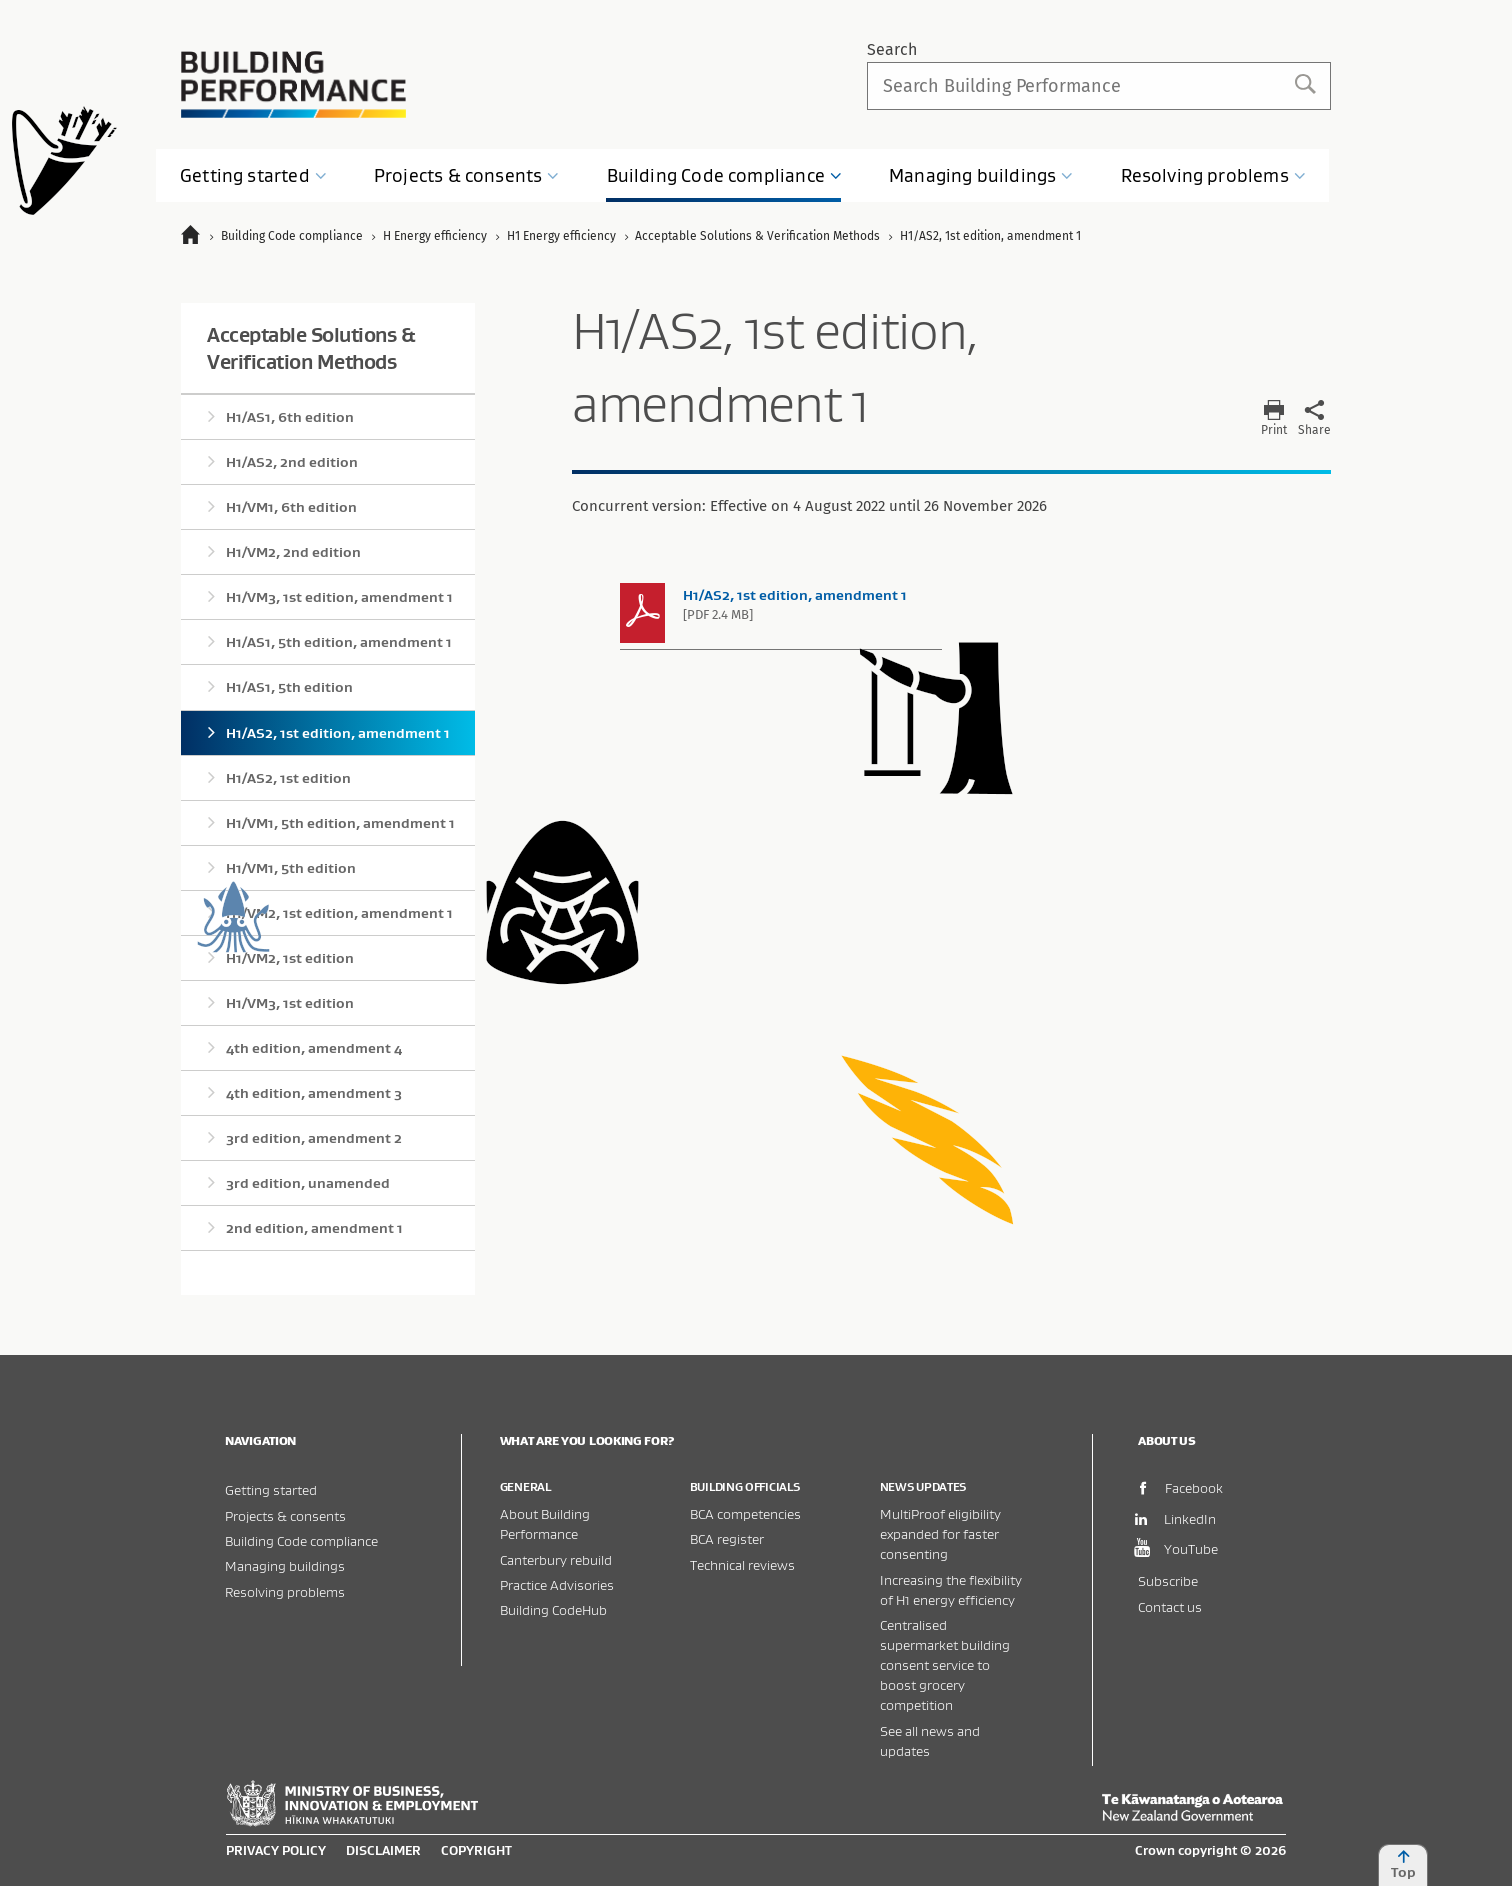  Describe the element at coordinates (927, 1138) in the screenshot. I see `indicates a critical hit or piercing damage in combat` at that location.